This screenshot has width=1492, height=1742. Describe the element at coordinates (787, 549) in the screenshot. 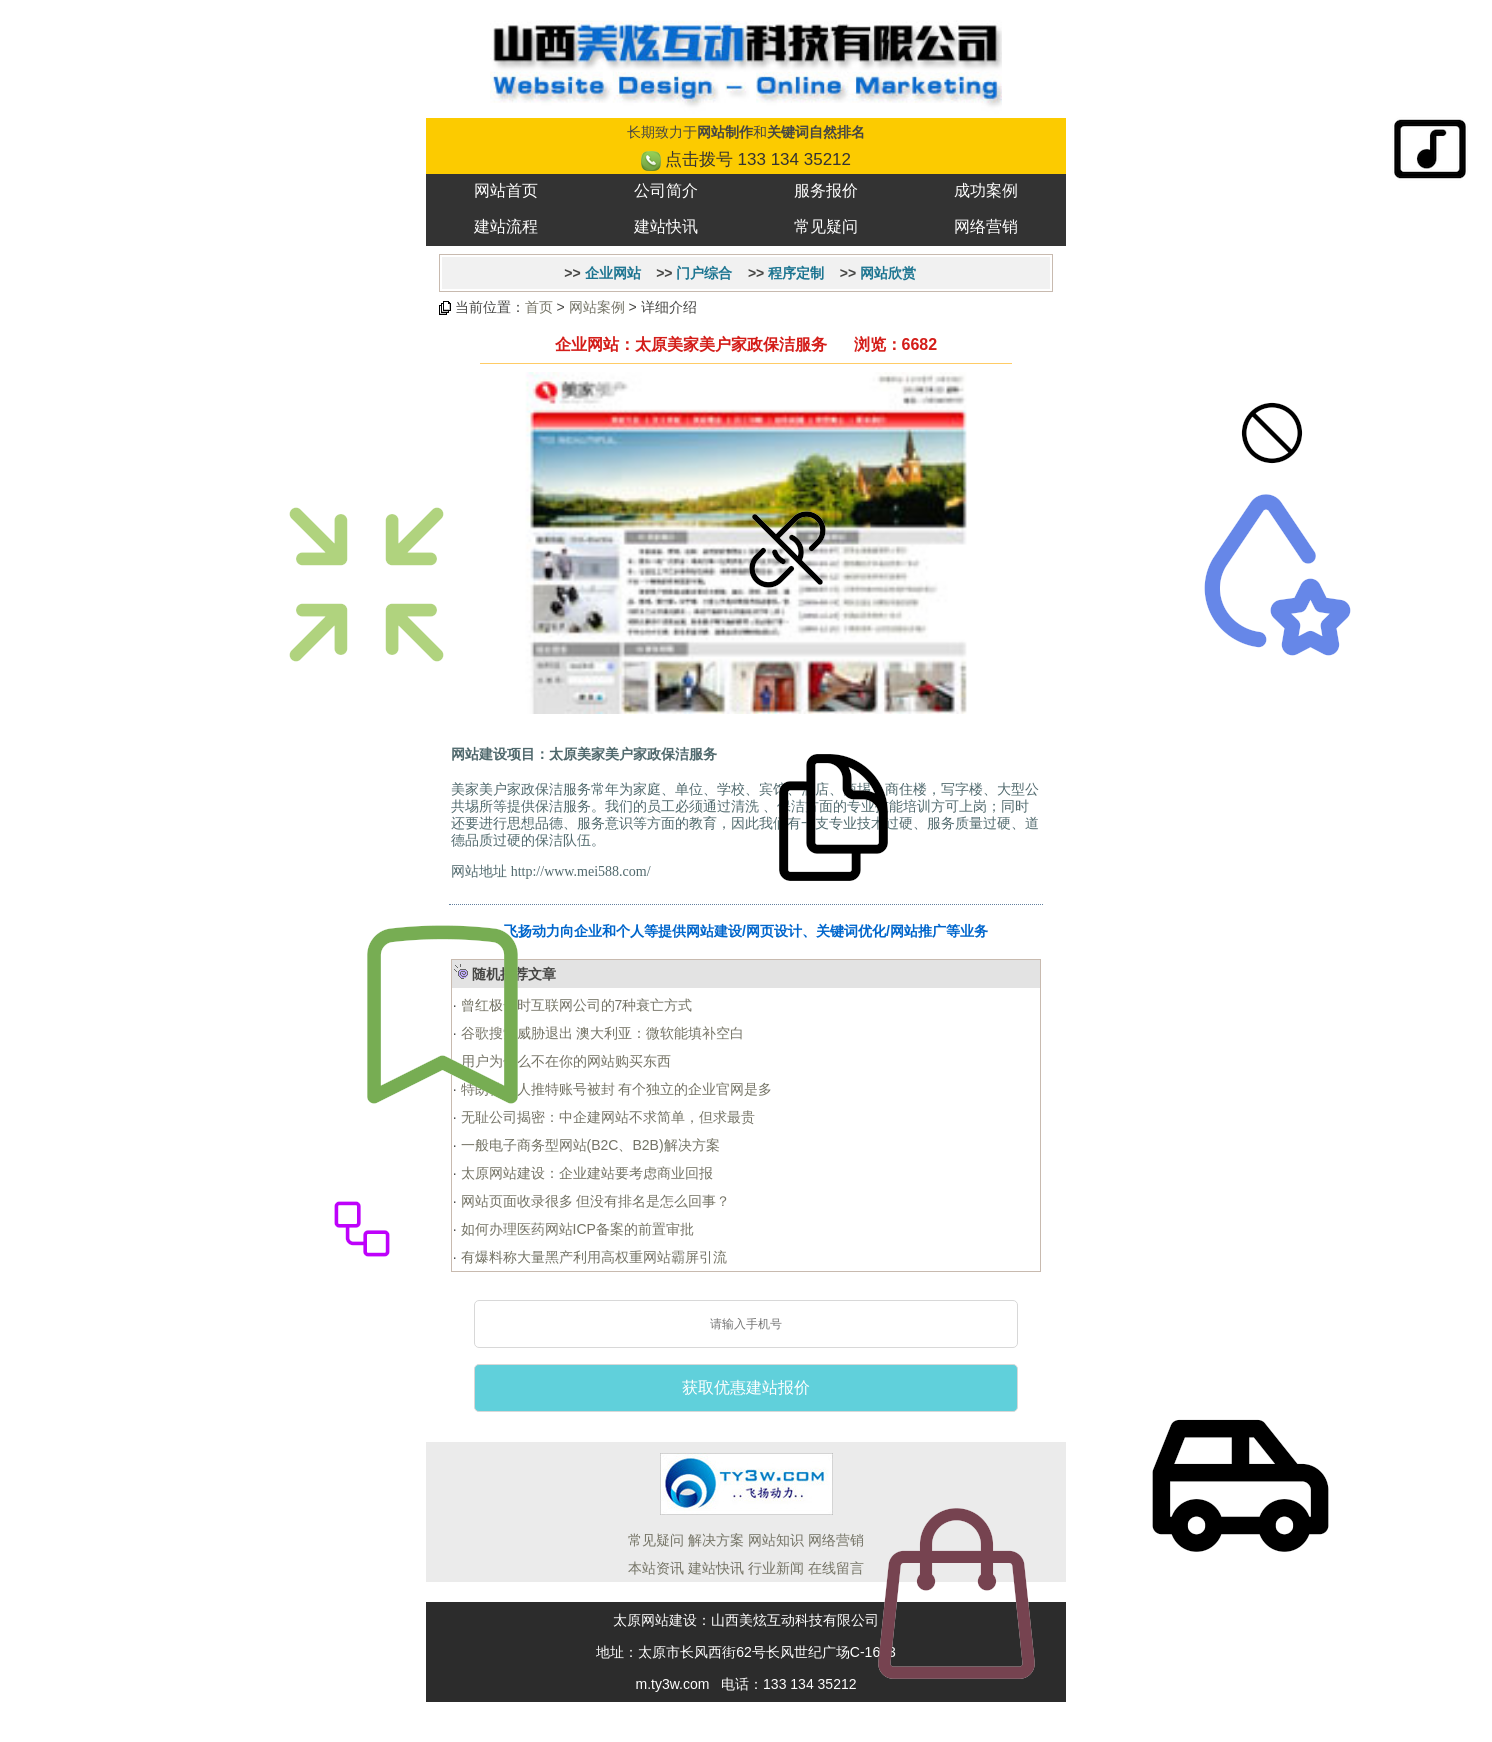

I see `unlink or disconnect a shared link` at that location.